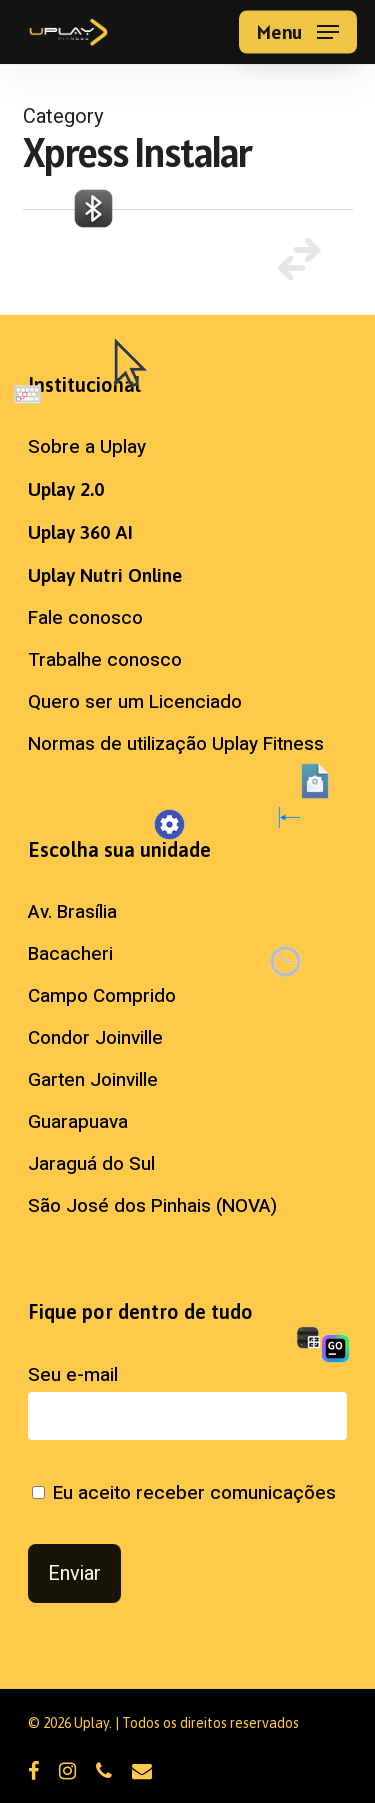 Image resolution: width=375 pixels, height=1803 pixels. I want to click on open GoLand IDE application, so click(335, 1348).